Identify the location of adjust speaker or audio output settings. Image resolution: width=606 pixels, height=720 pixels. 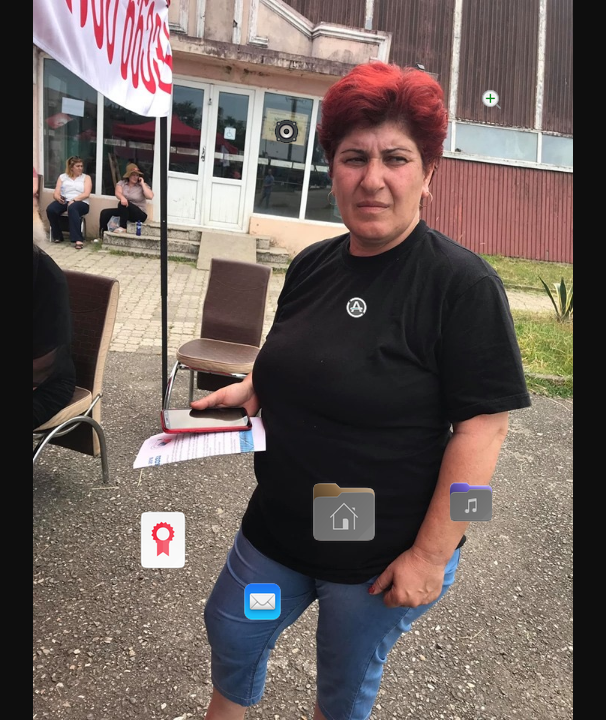
(286, 131).